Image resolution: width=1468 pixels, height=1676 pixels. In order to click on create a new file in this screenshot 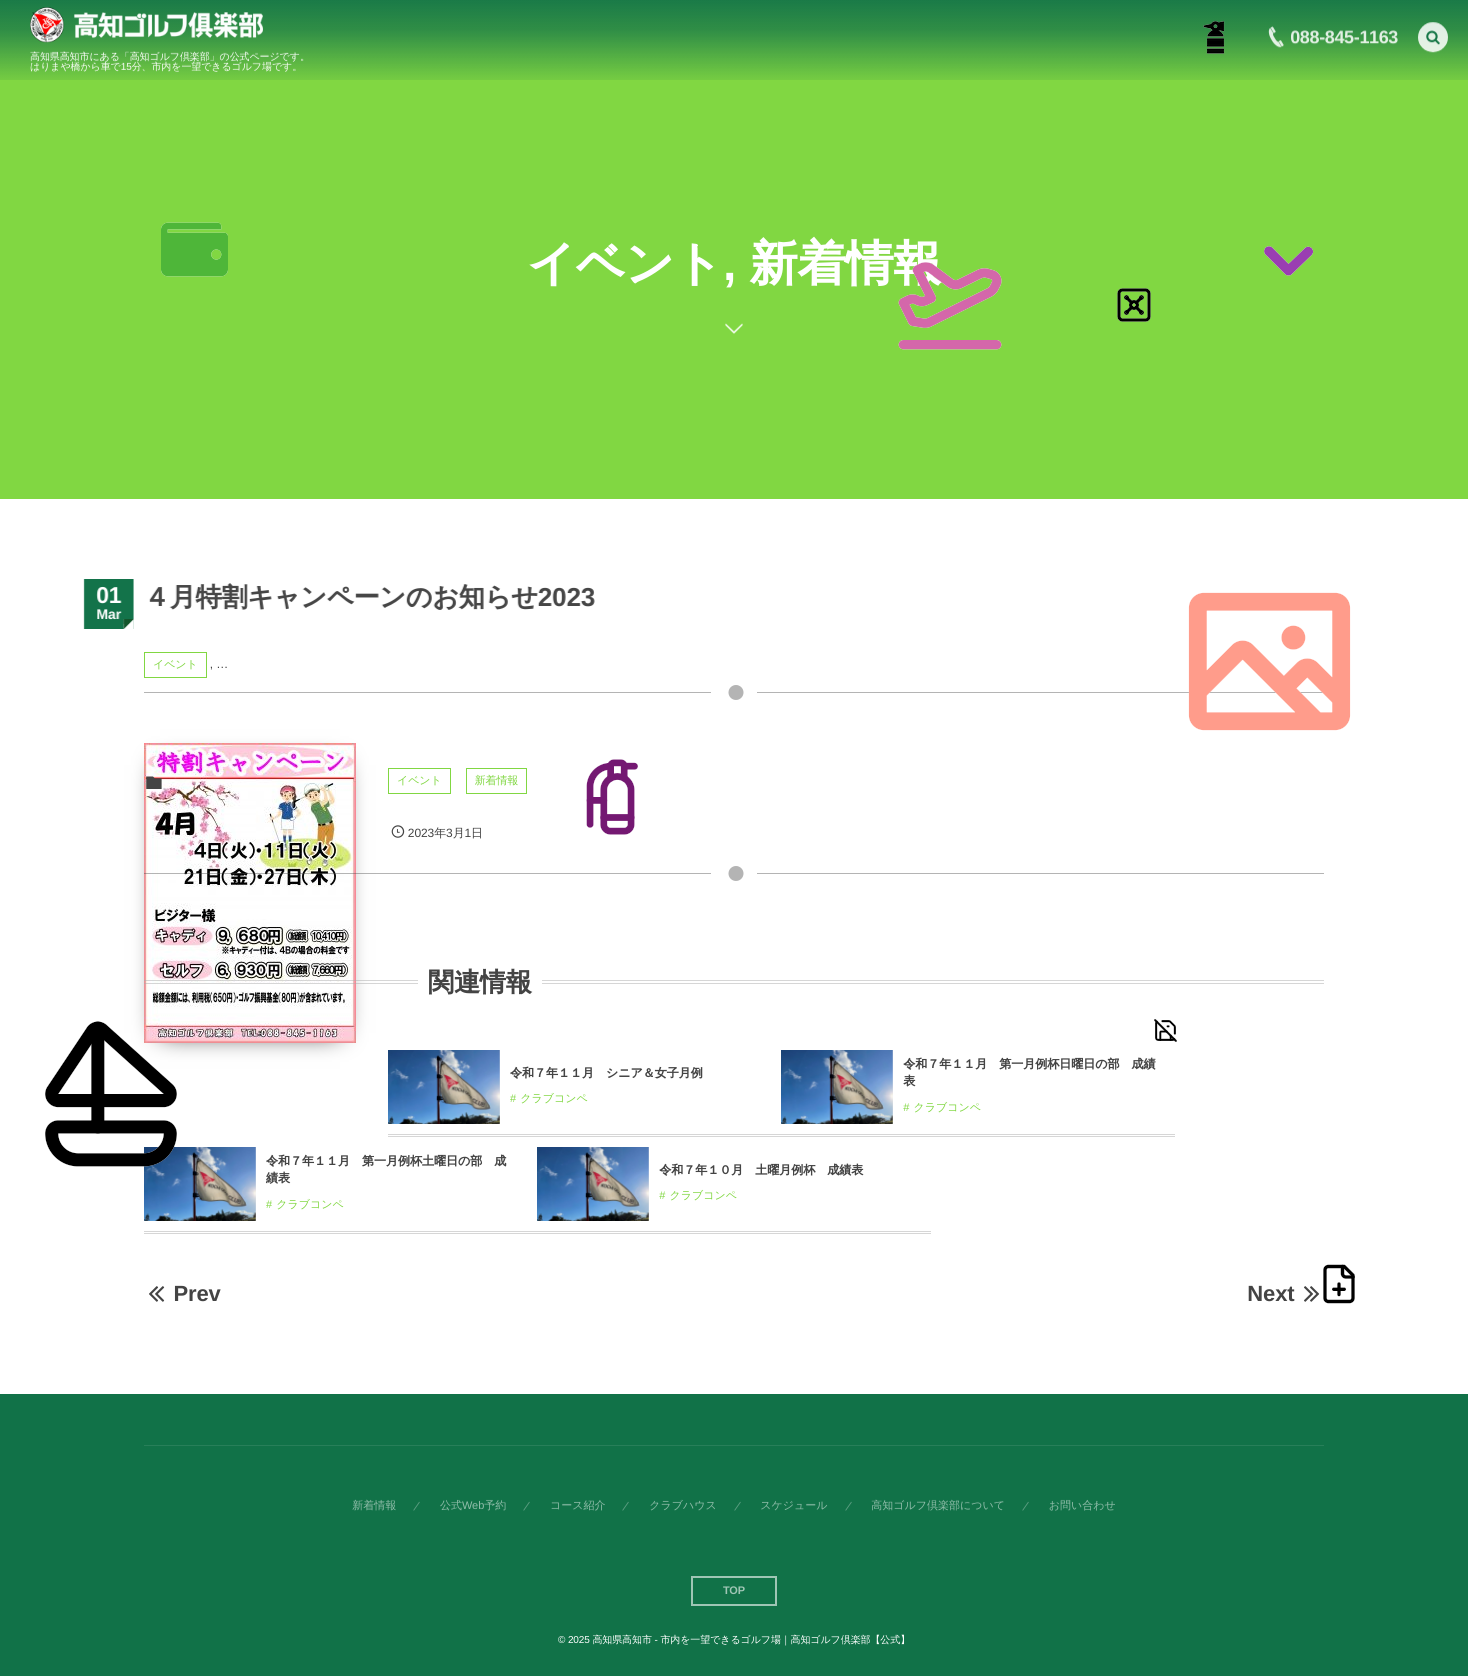, I will do `click(1339, 1284)`.